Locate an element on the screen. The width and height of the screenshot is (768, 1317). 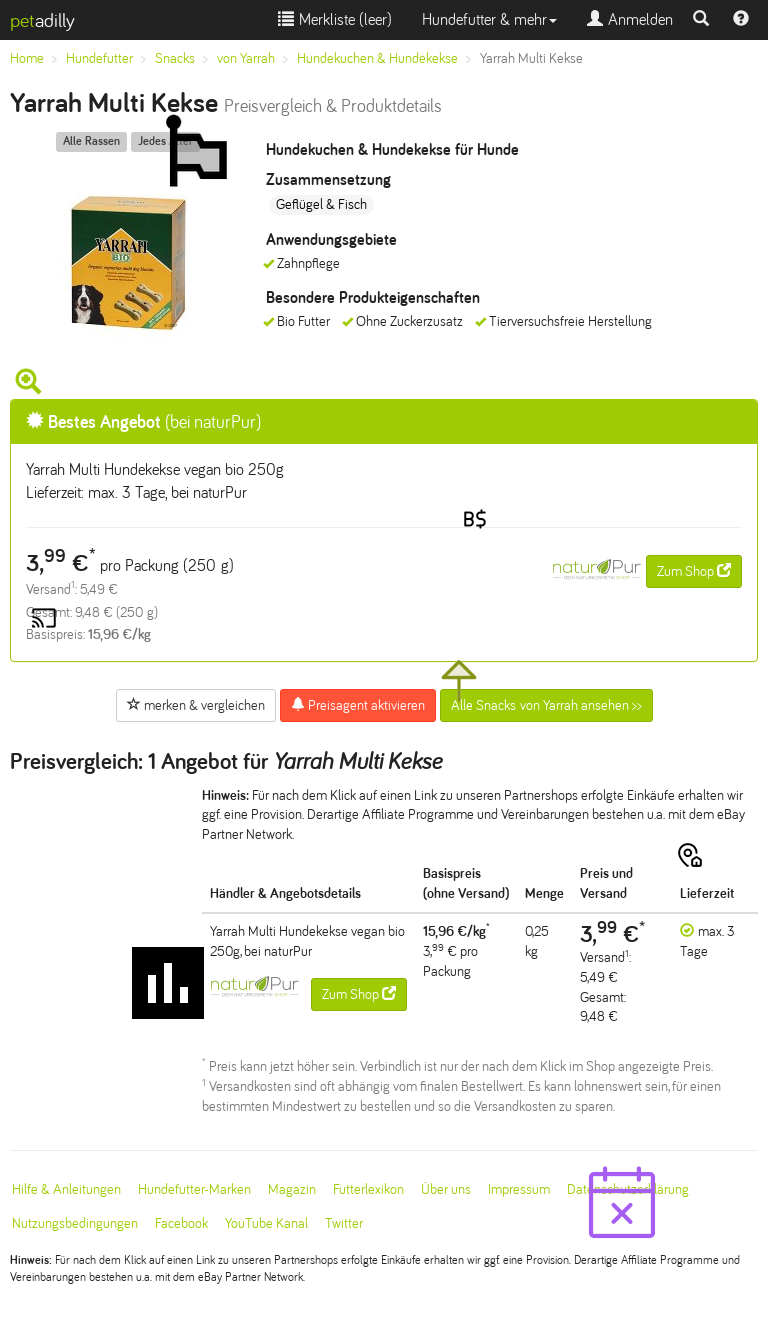
view home location on map is located at coordinates (690, 855).